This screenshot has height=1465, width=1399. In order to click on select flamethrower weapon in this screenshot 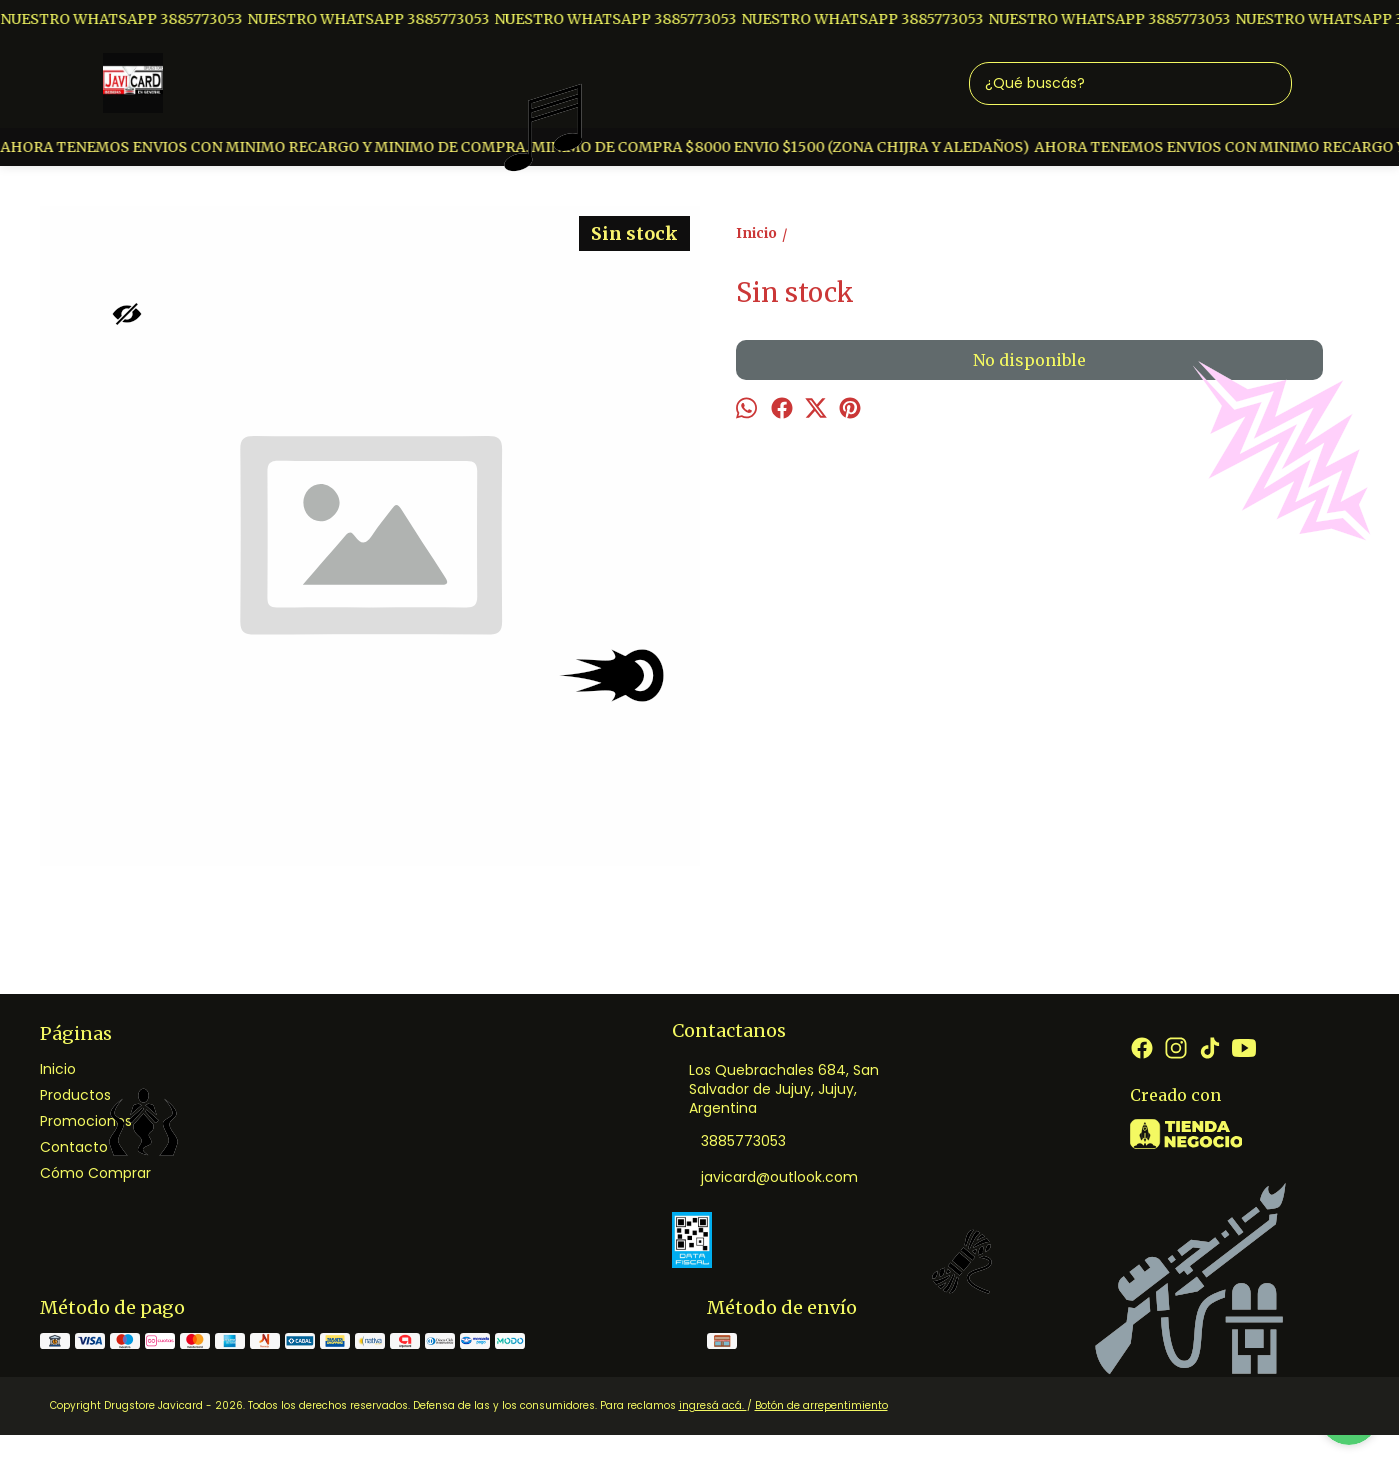, I will do `click(1190, 1278)`.